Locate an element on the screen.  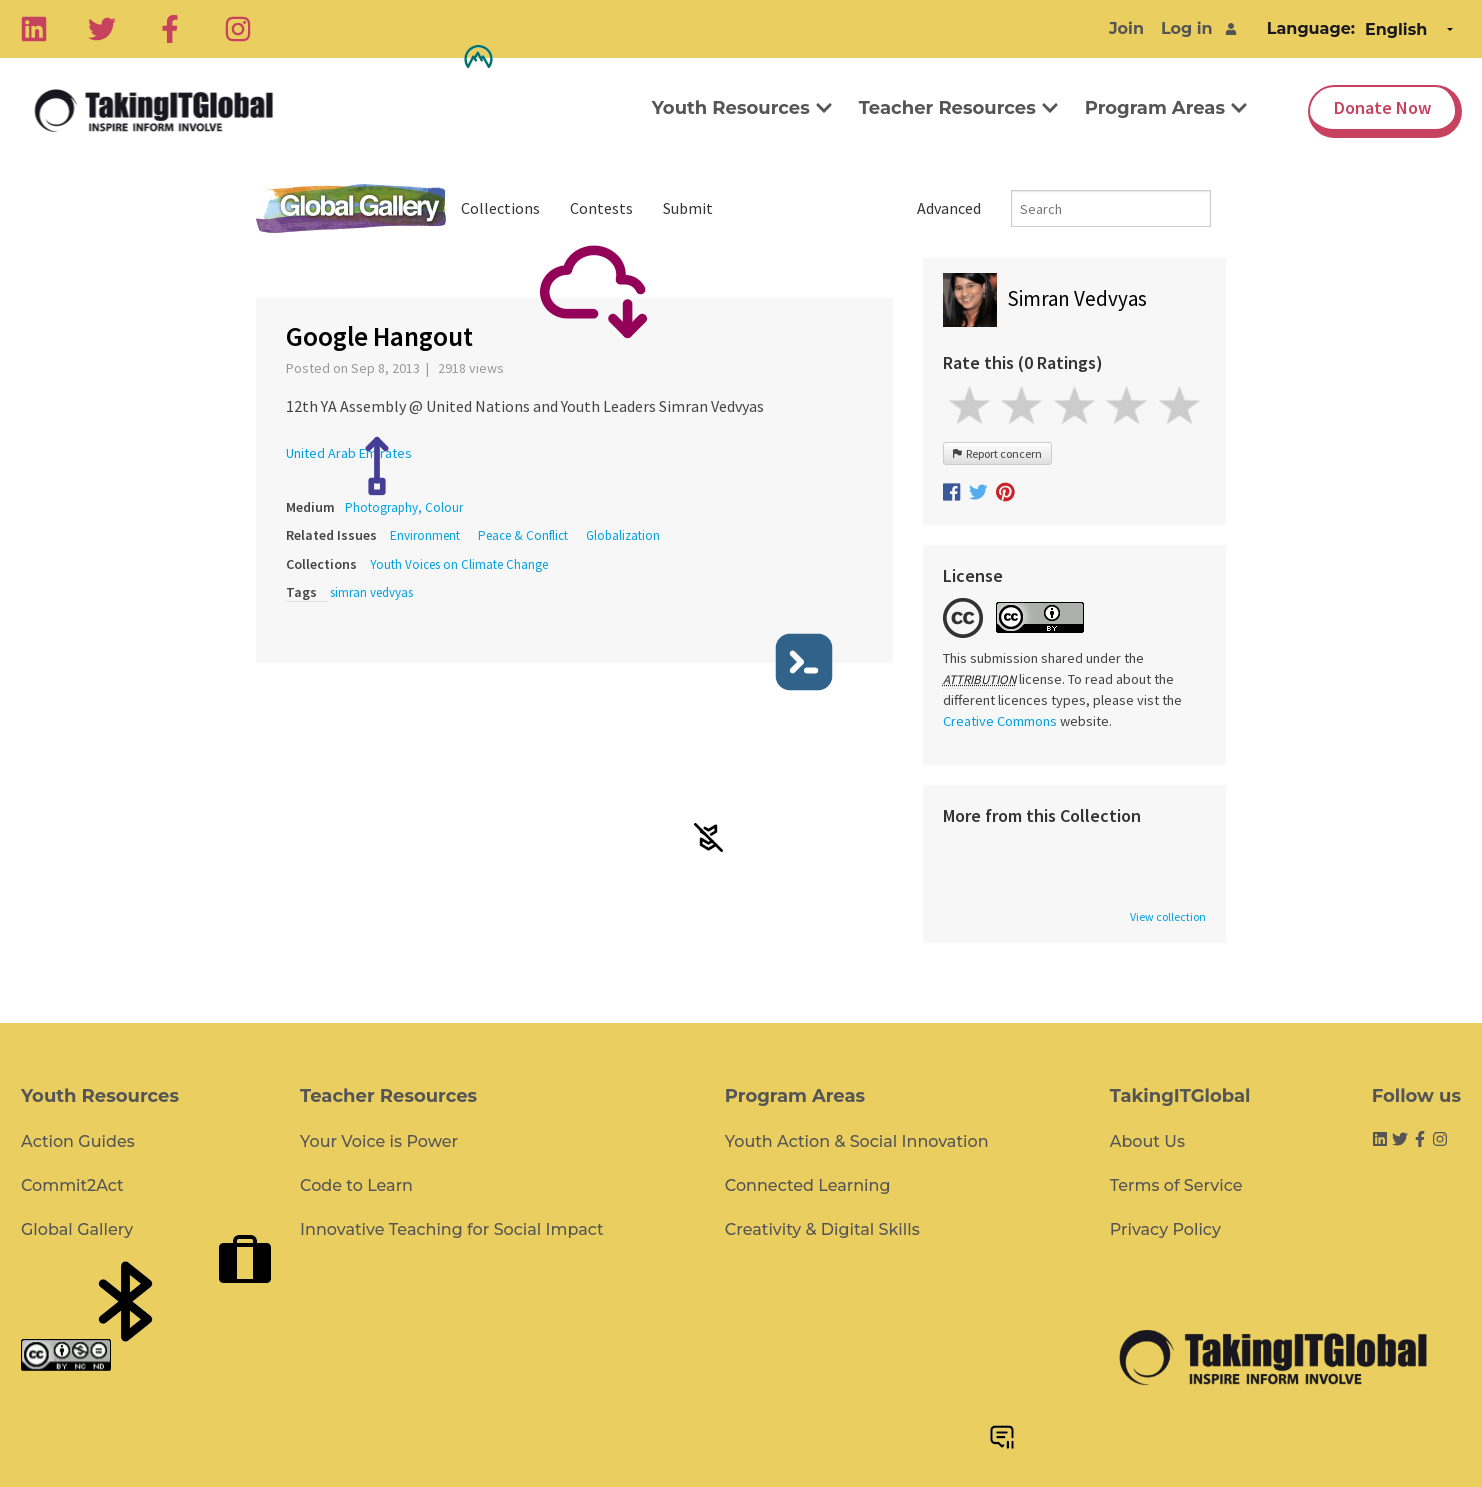
move item up in a list or hierarchy is located at coordinates (377, 466).